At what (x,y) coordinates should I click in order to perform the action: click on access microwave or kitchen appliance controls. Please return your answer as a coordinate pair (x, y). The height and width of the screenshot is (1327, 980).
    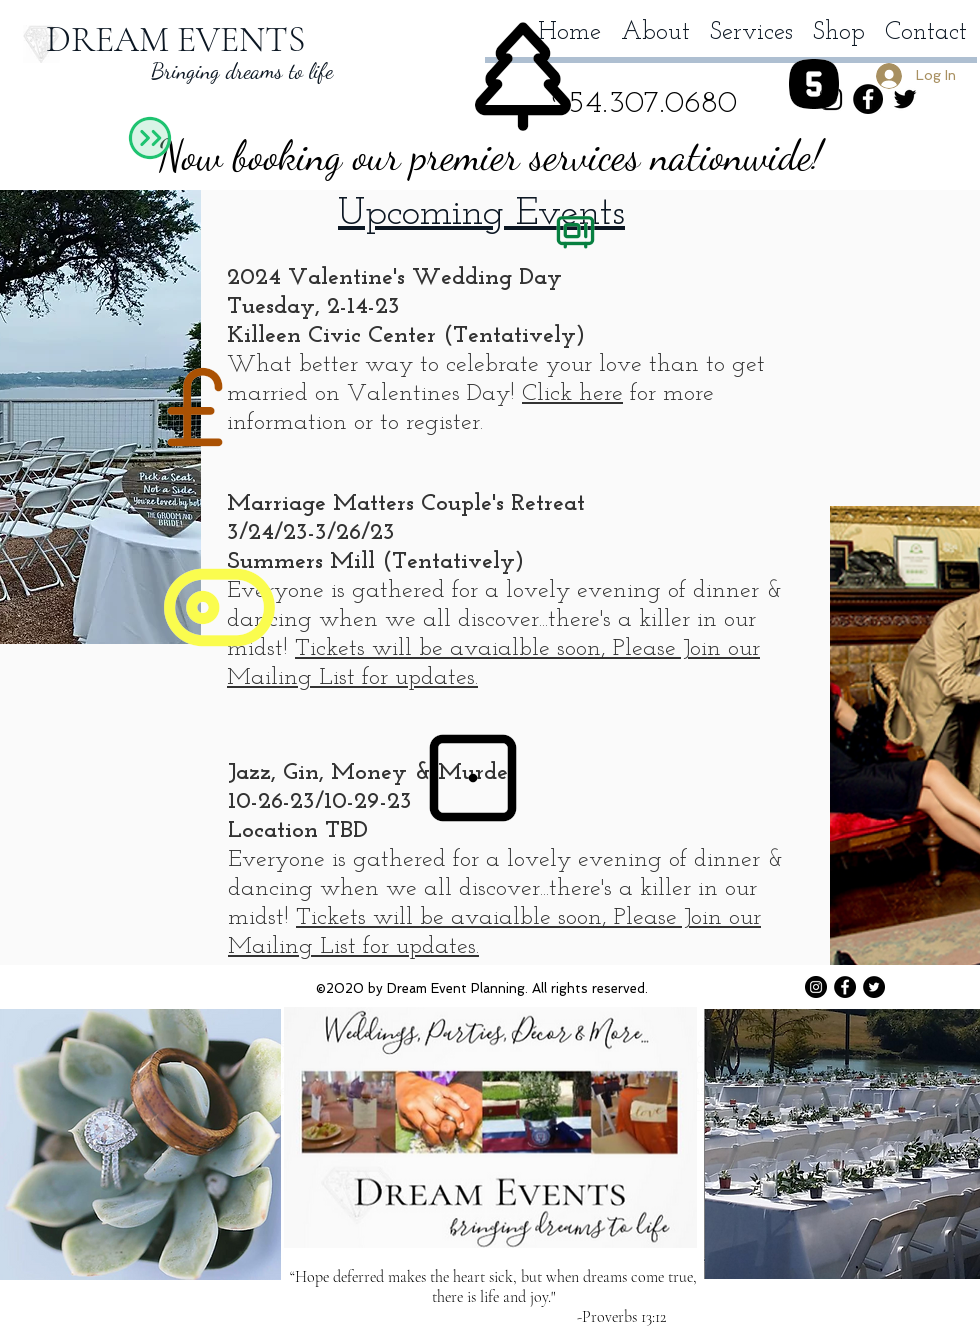
    Looking at the image, I should click on (575, 231).